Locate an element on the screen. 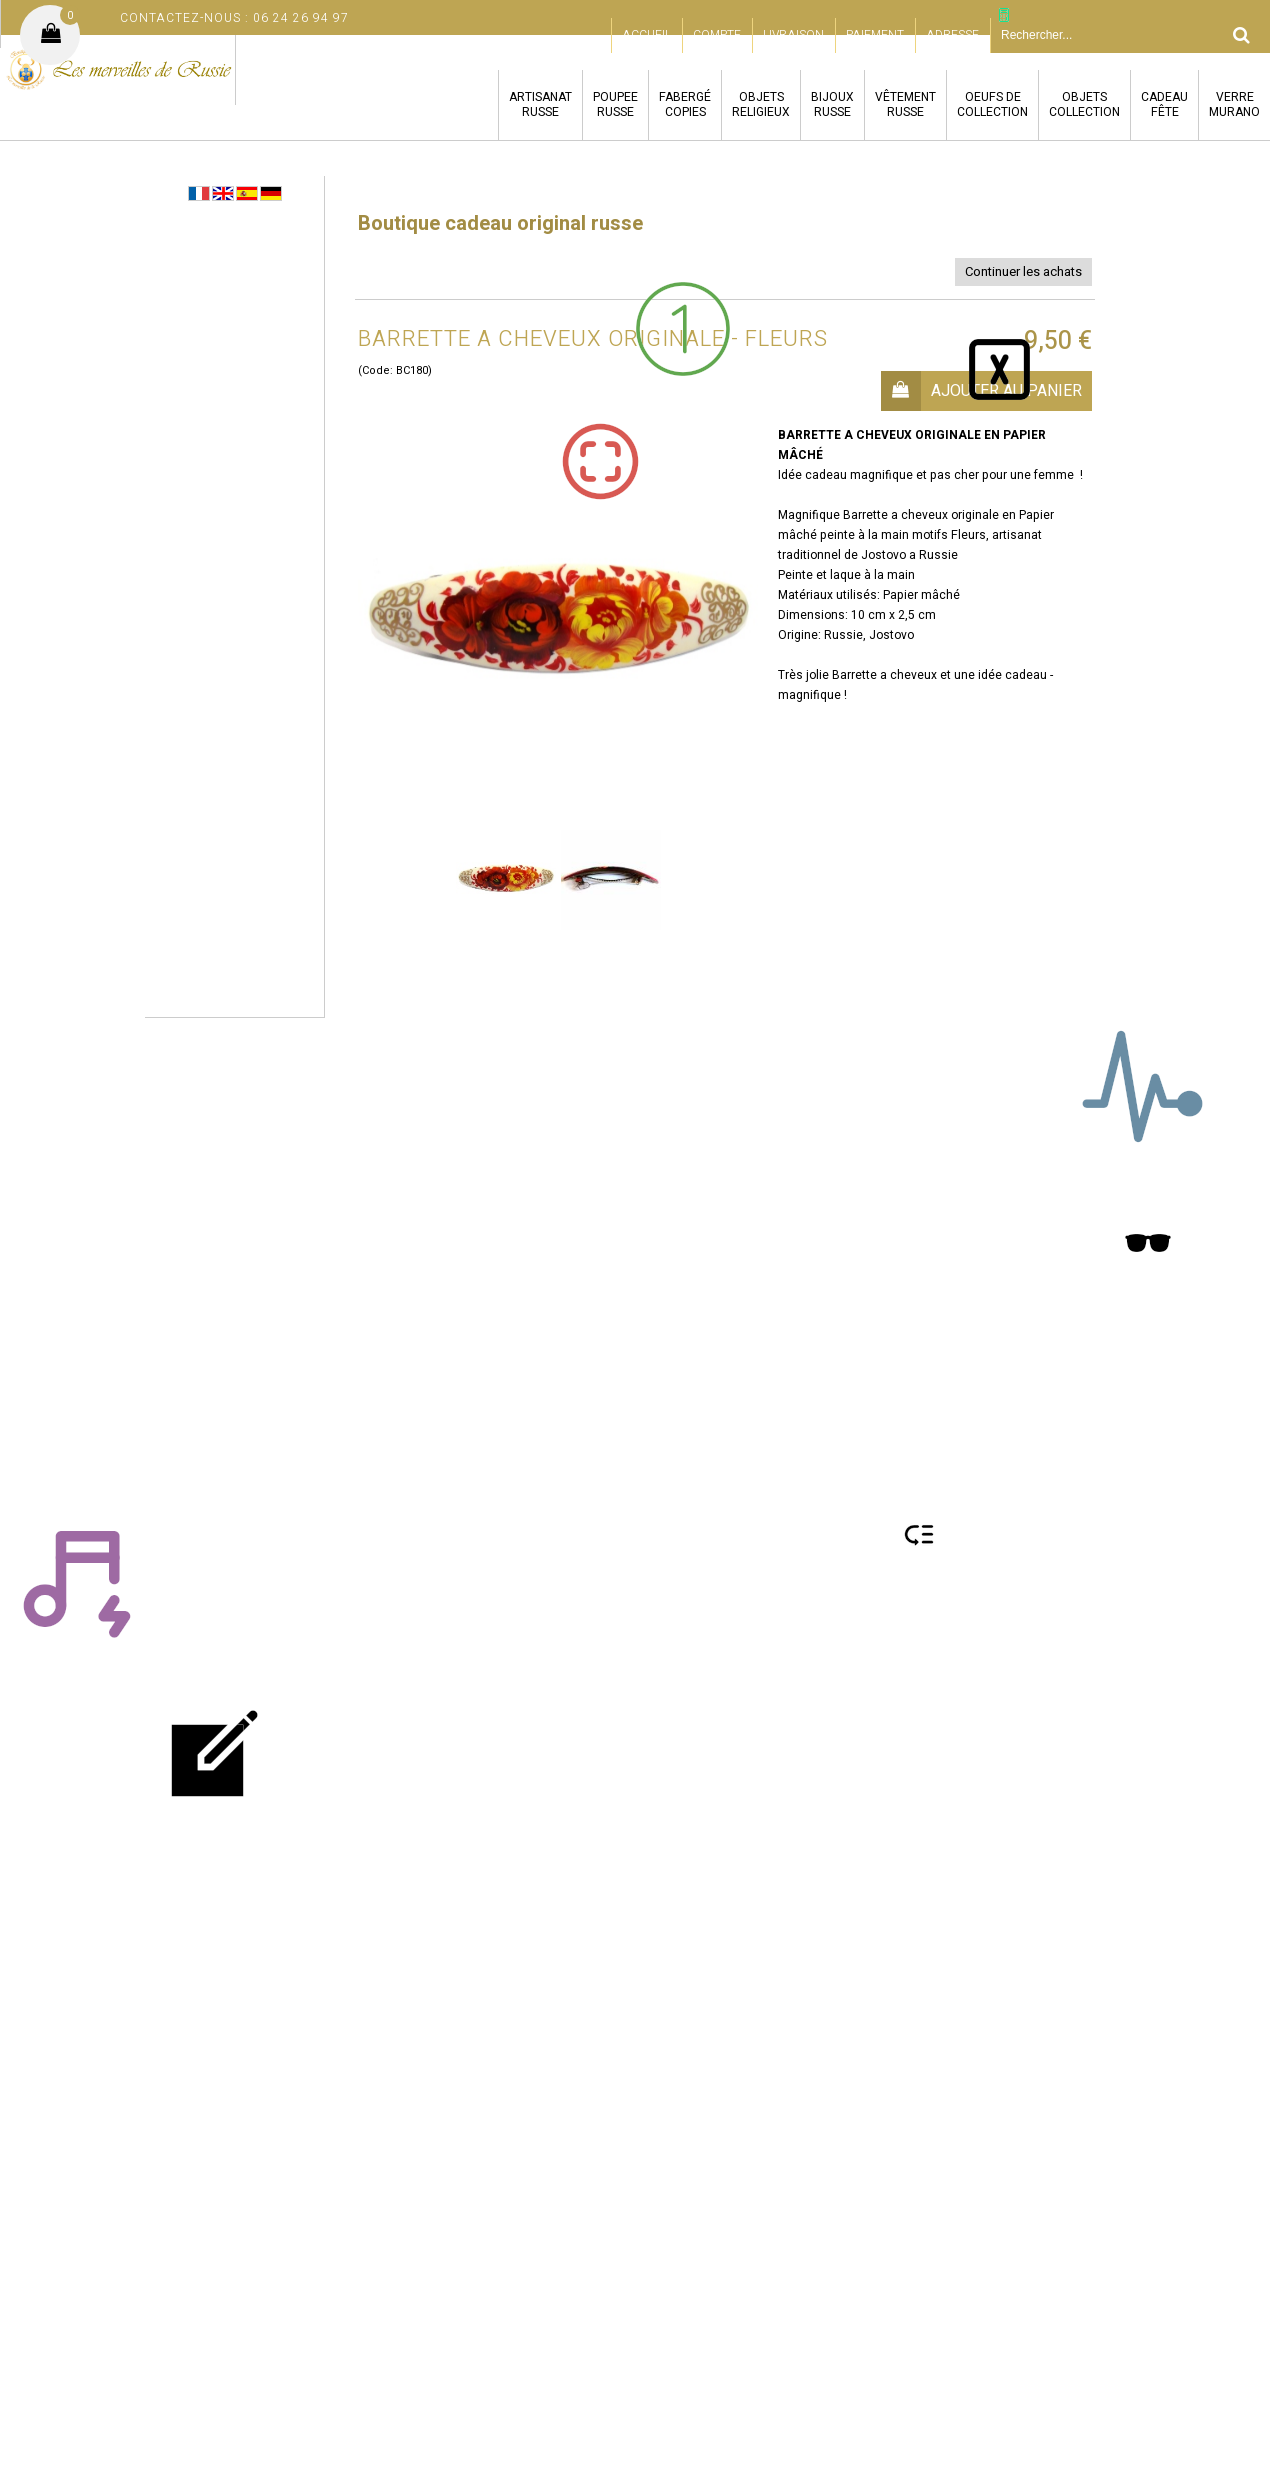 This screenshot has width=1270, height=2465. close or dismiss a dialog box is located at coordinates (999, 369).